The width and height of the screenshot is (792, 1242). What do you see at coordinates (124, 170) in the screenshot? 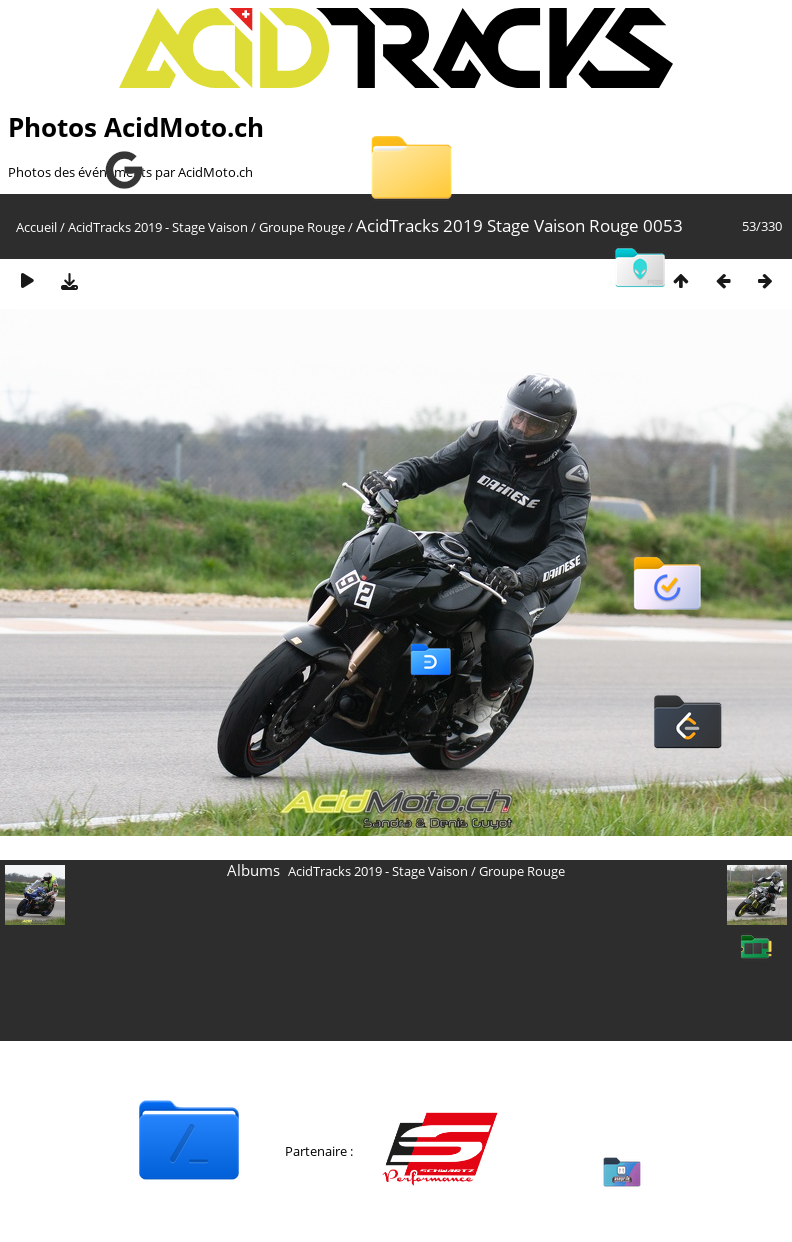
I see `sign in with your Google account` at bounding box center [124, 170].